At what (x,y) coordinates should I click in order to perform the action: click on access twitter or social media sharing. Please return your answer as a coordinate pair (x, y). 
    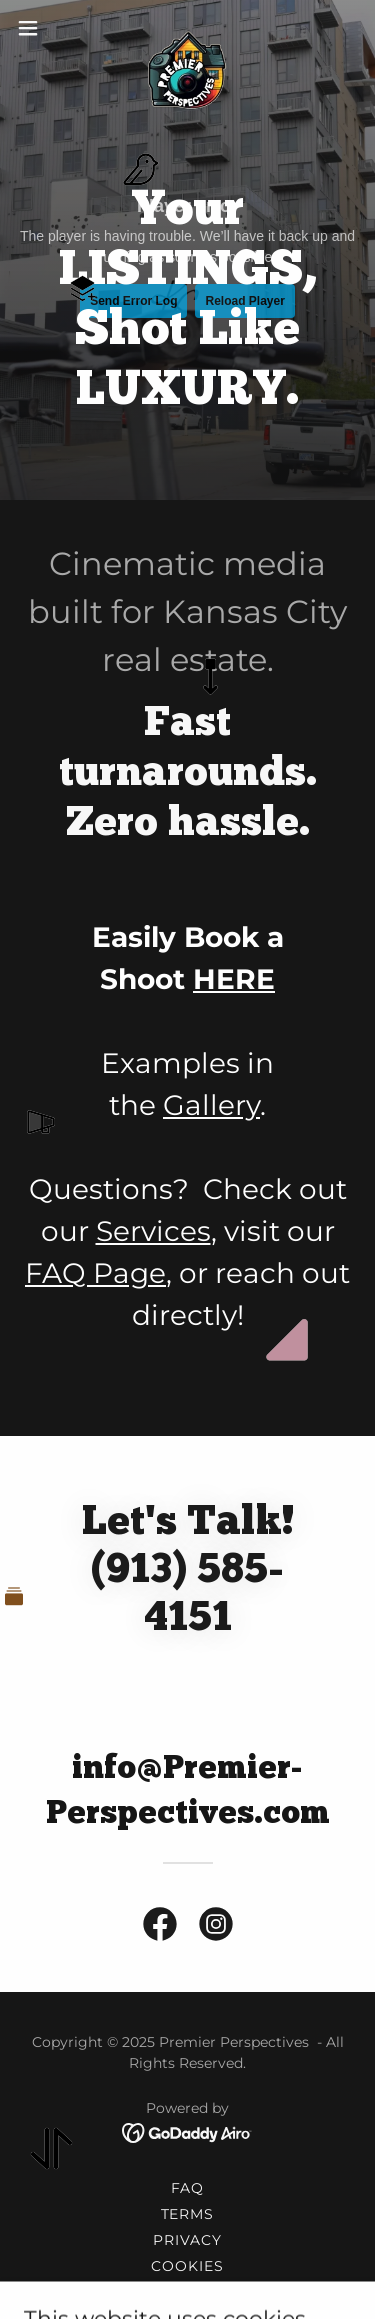
    Looking at the image, I should click on (141, 170).